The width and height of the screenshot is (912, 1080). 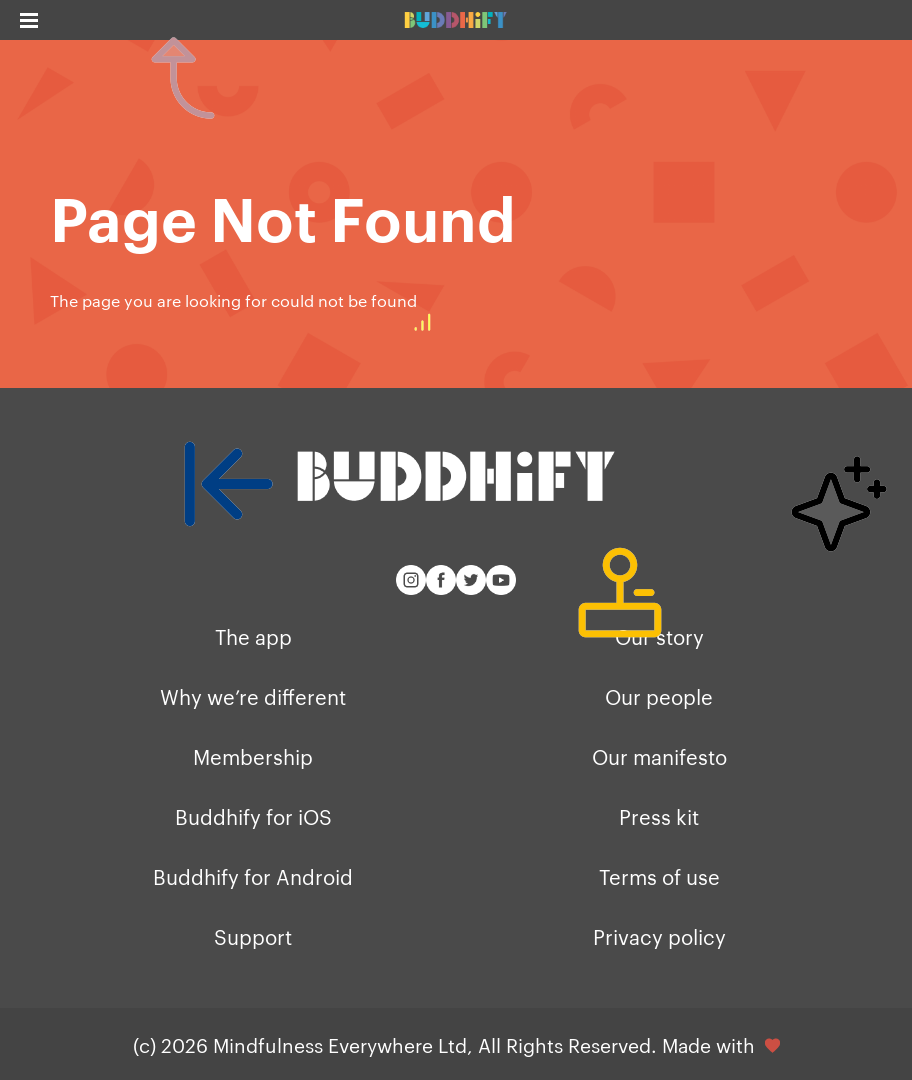 What do you see at coordinates (620, 596) in the screenshot?
I see `access game controller settings` at bounding box center [620, 596].